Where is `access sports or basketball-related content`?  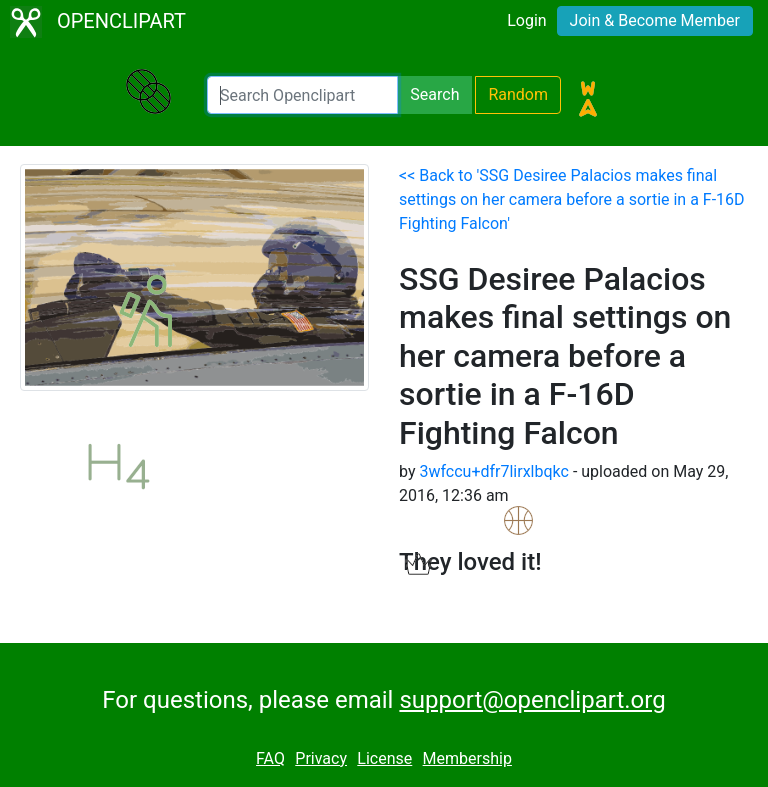
access sports or basketball-related content is located at coordinates (518, 520).